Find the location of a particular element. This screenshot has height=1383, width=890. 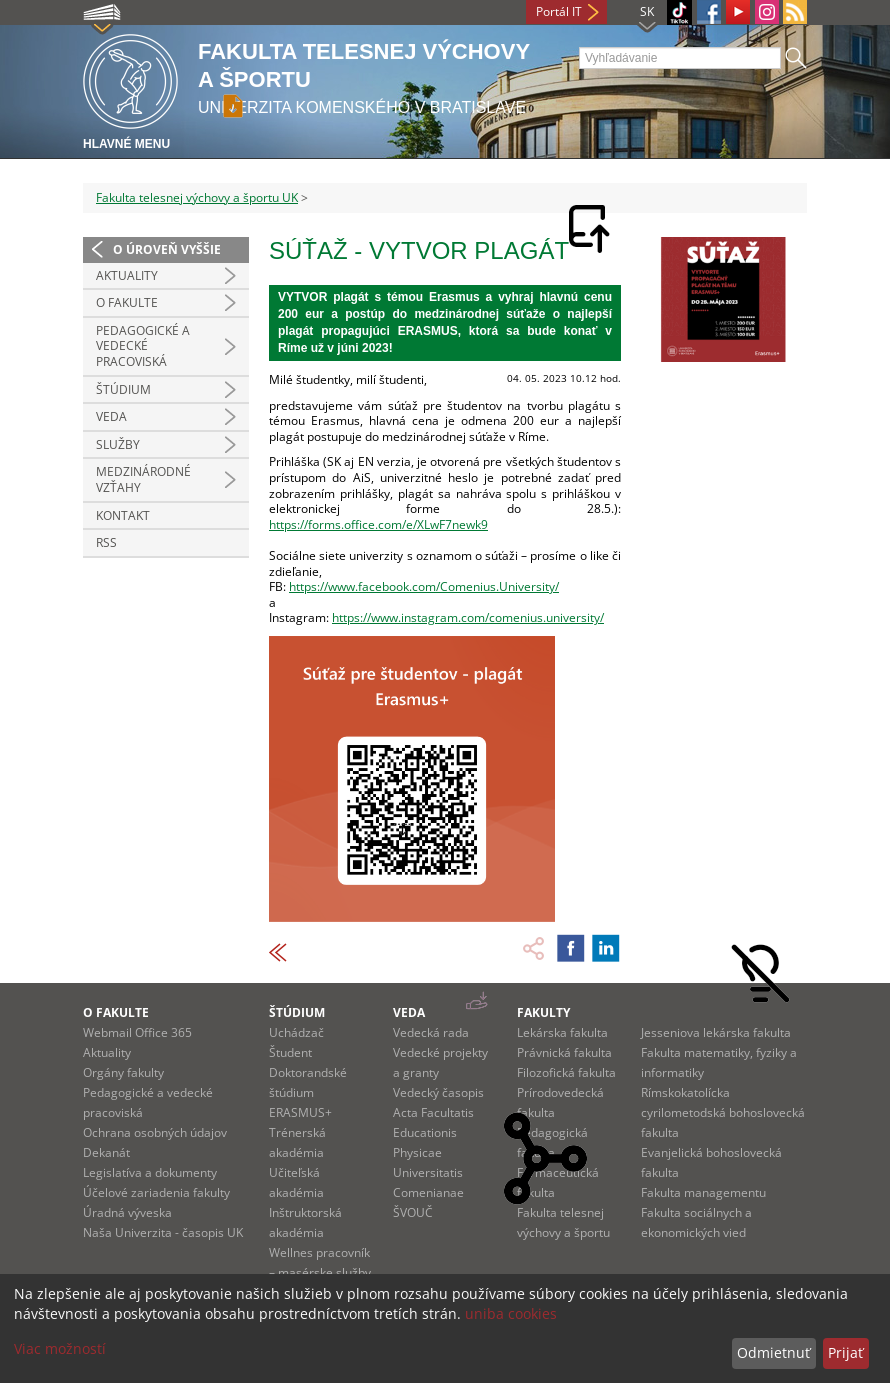

receive or accept an incoming item is located at coordinates (477, 1001).